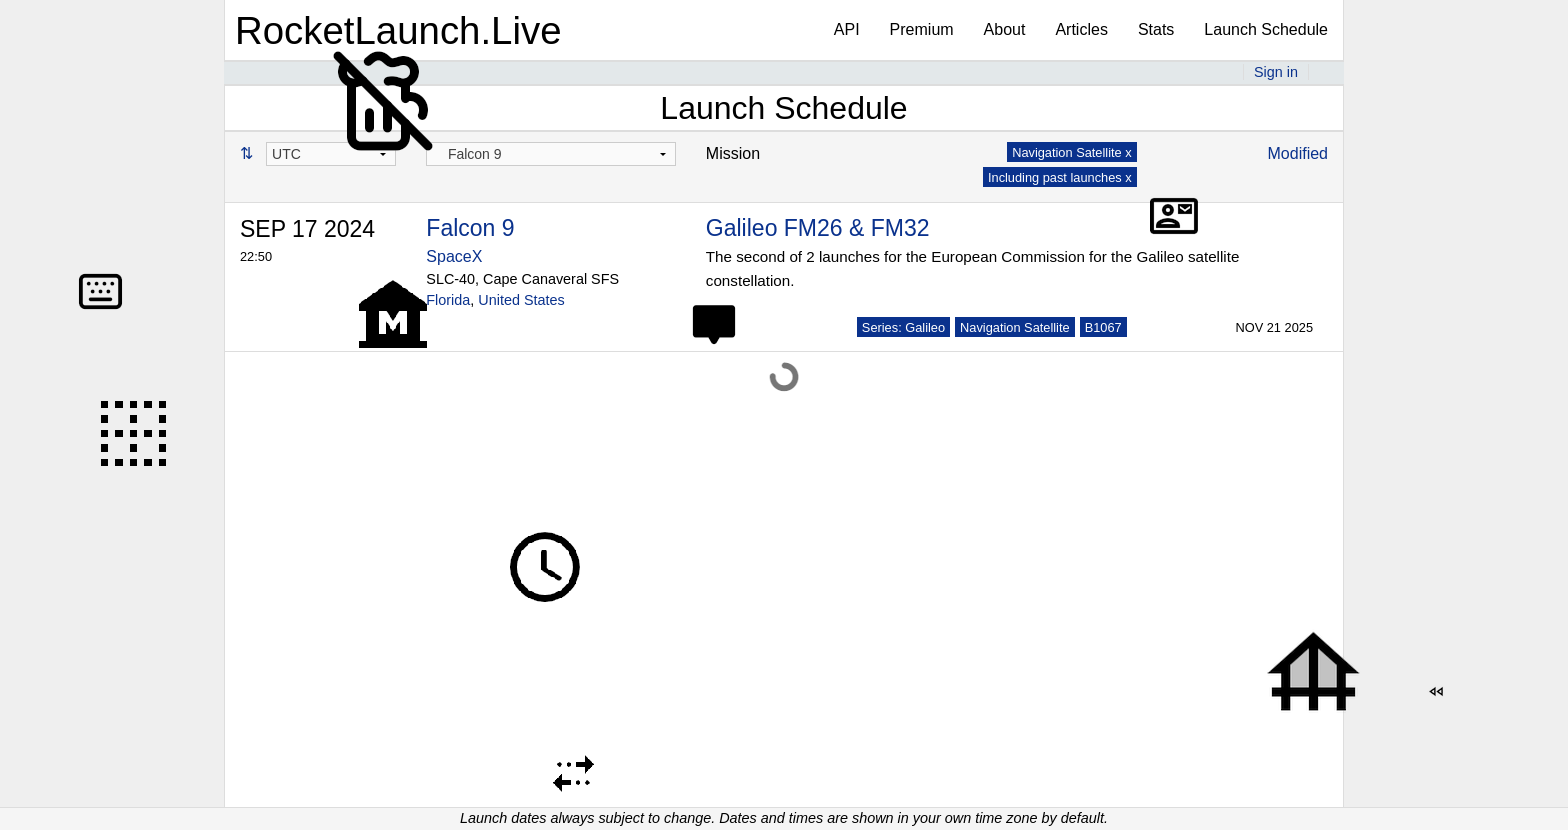 The height and width of the screenshot is (830, 1568). What do you see at coordinates (133, 433) in the screenshot?
I see `remove all borders from a cell or table` at bounding box center [133, 433].